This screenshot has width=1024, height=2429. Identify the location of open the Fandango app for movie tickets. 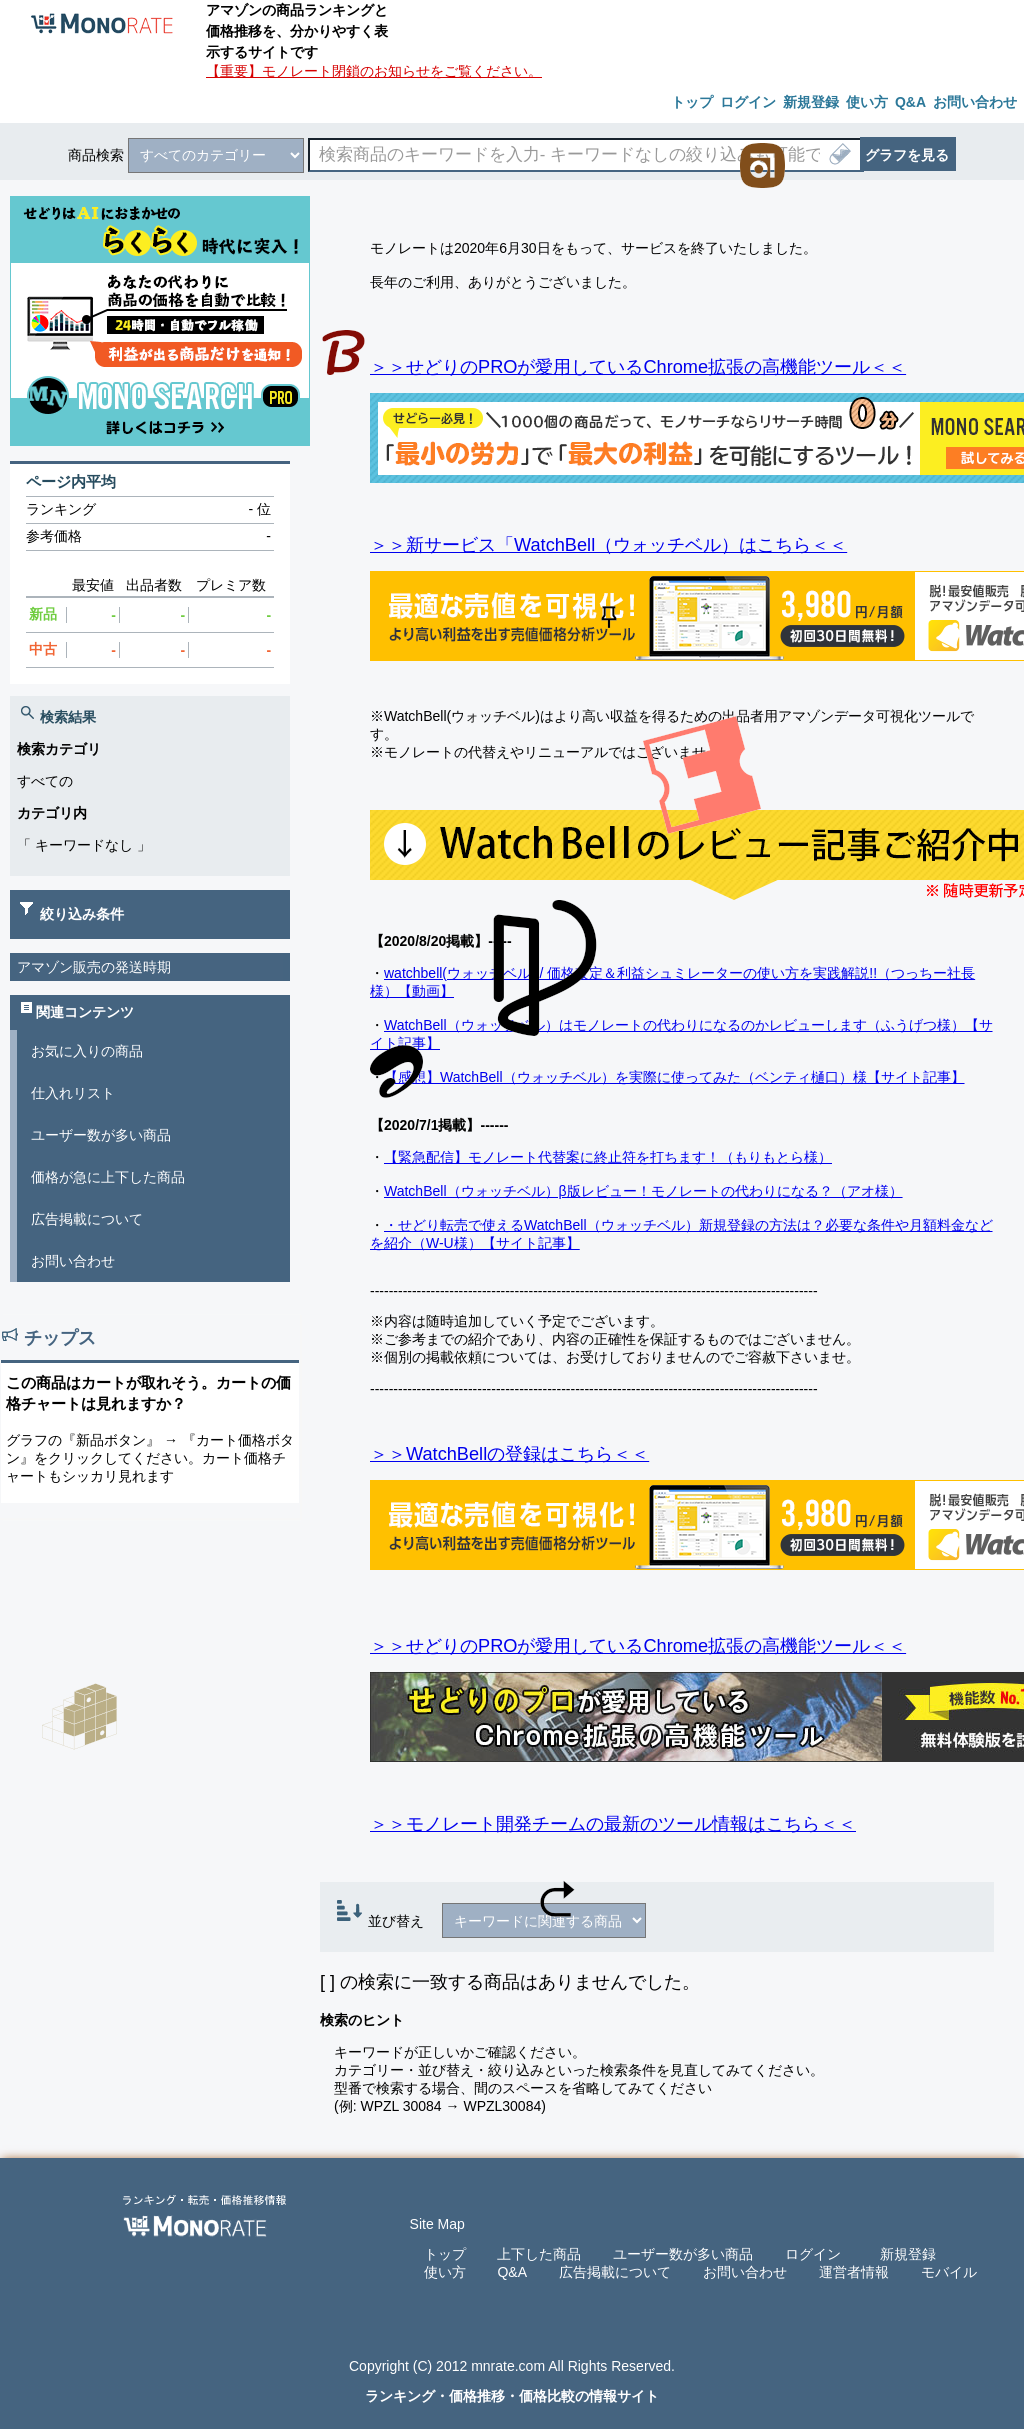
(702, 775).